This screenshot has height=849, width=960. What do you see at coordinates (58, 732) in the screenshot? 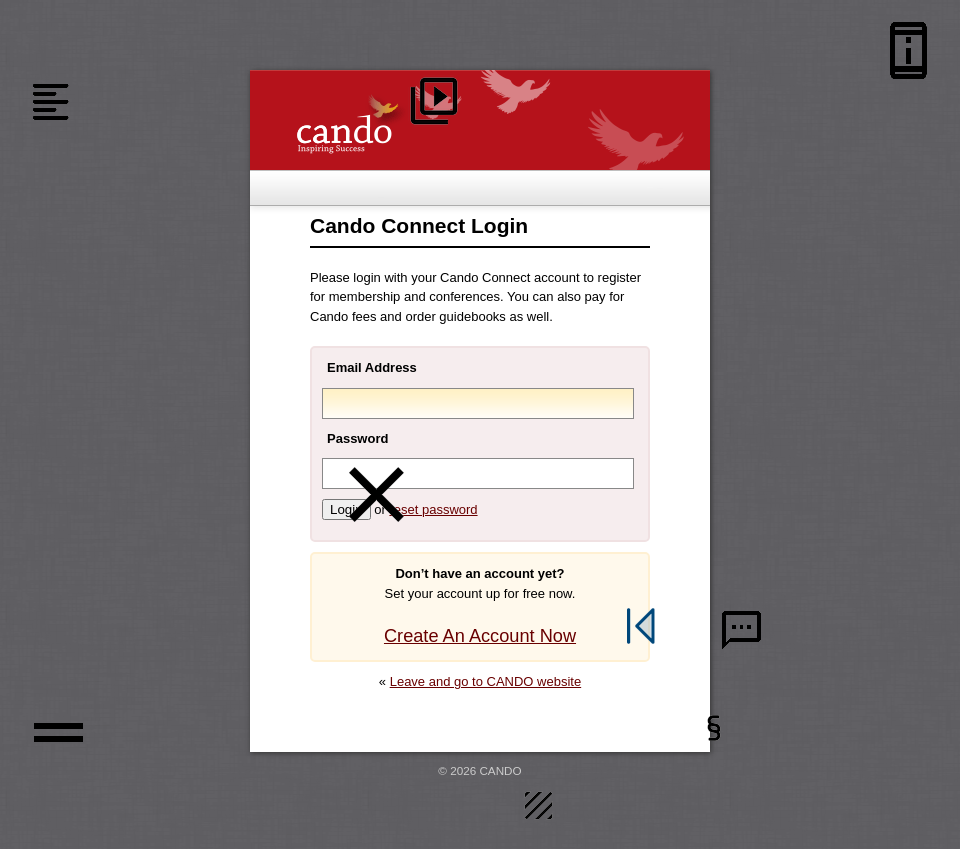
I see `drag to reorder items in a list` at bounding box center [58, 732].